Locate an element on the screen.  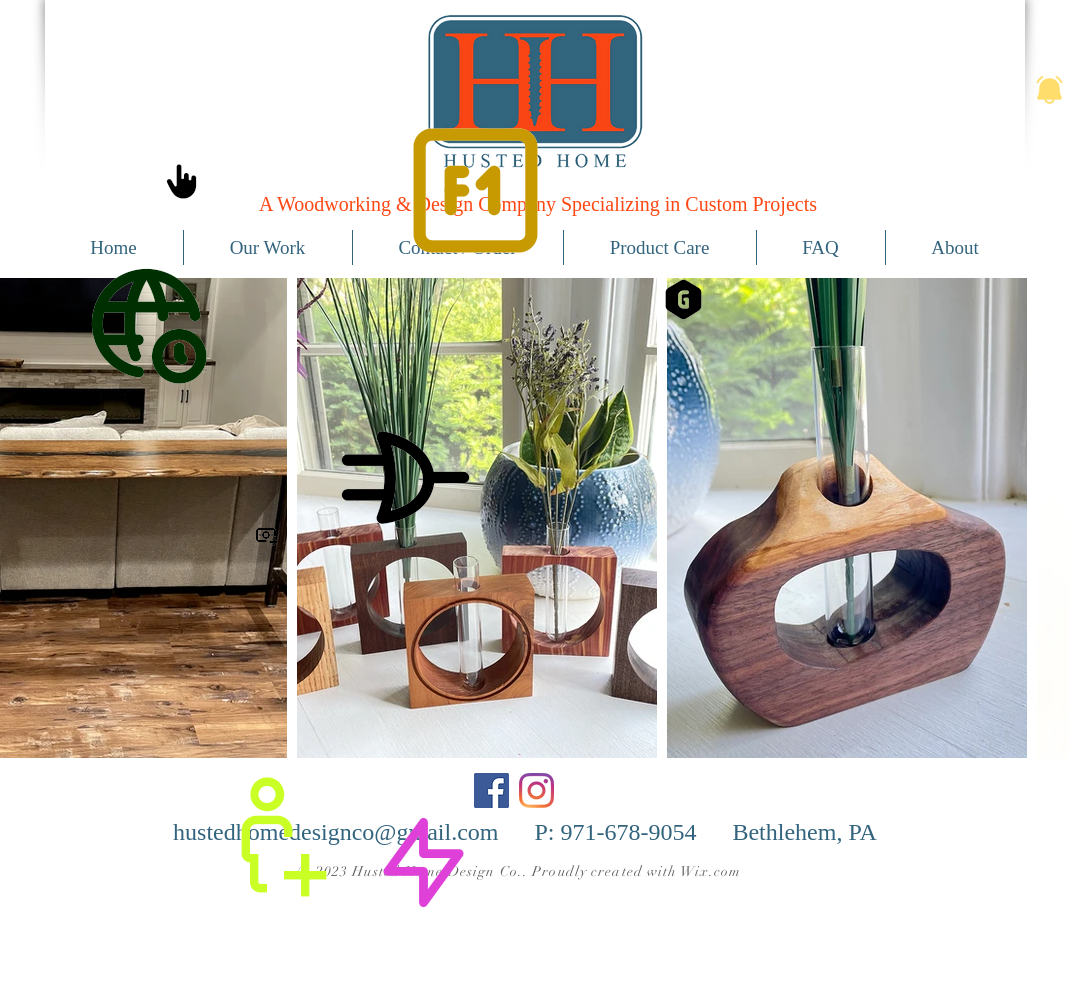
transfer money or send funds is located at coordinates (266, 535).